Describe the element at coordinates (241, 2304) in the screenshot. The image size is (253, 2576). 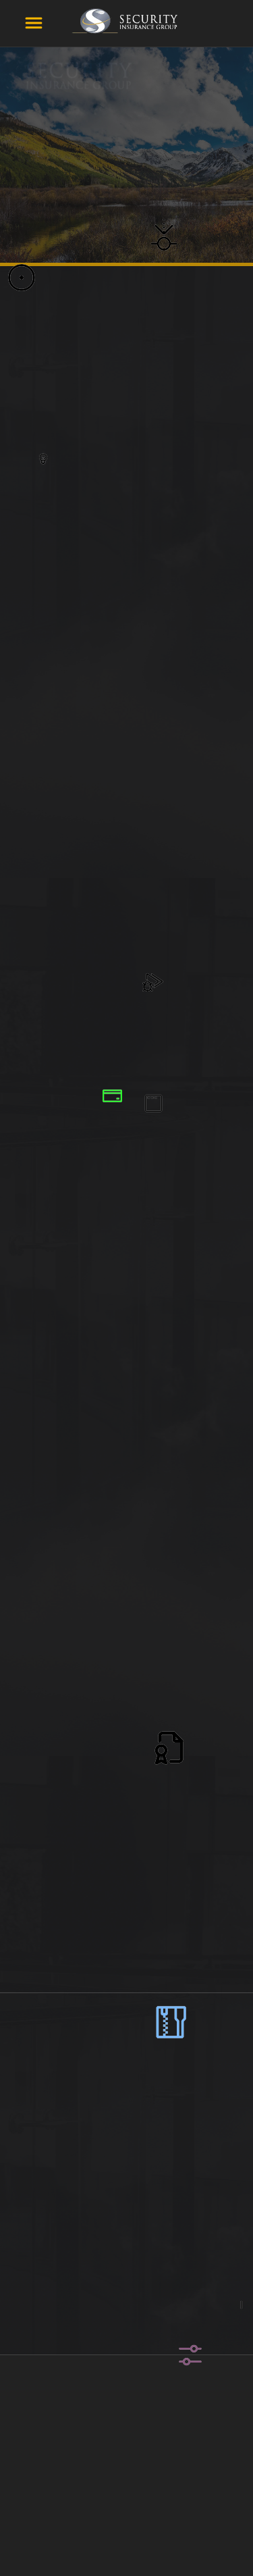
I see `indicates information or help is available` at that location.